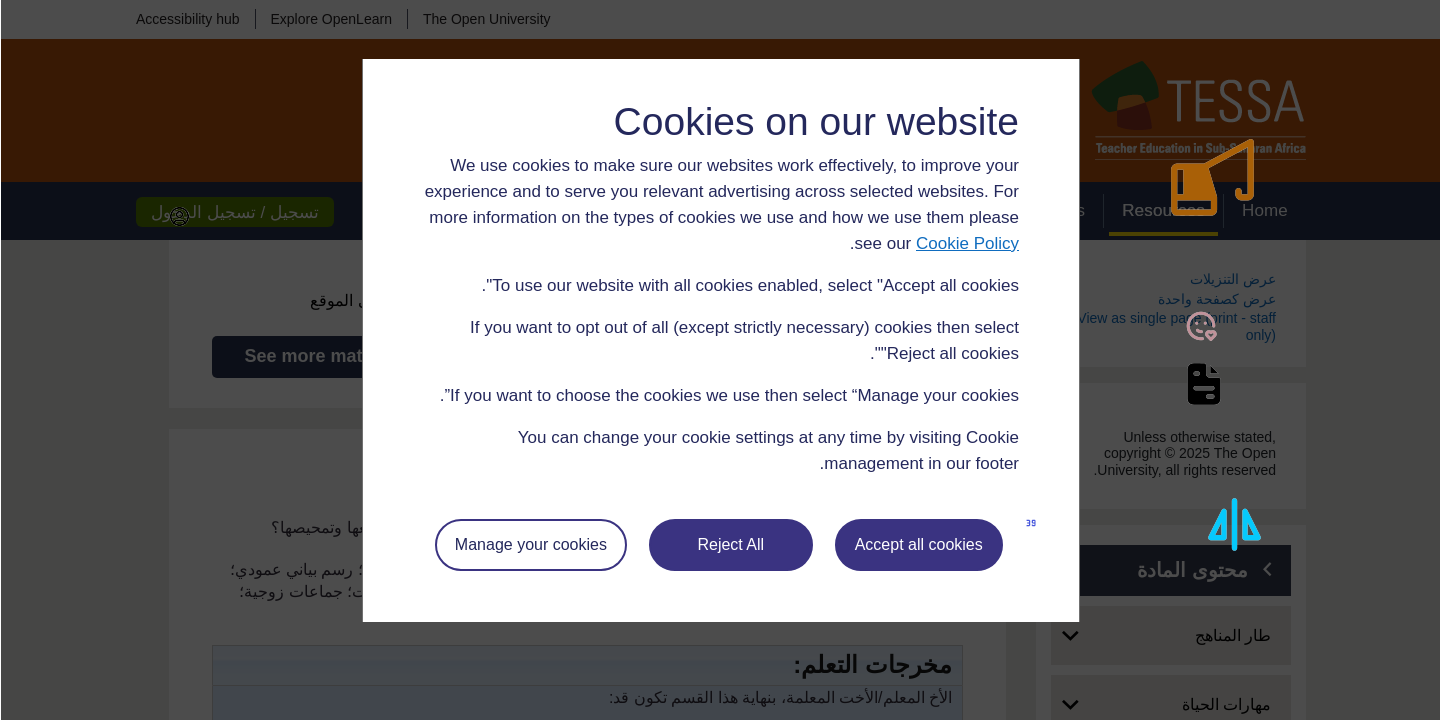 The height and width of the screenshot is (720, 1440). I want to click on displays the number 39 as a count or quantity indicator, so click(1031, 523).